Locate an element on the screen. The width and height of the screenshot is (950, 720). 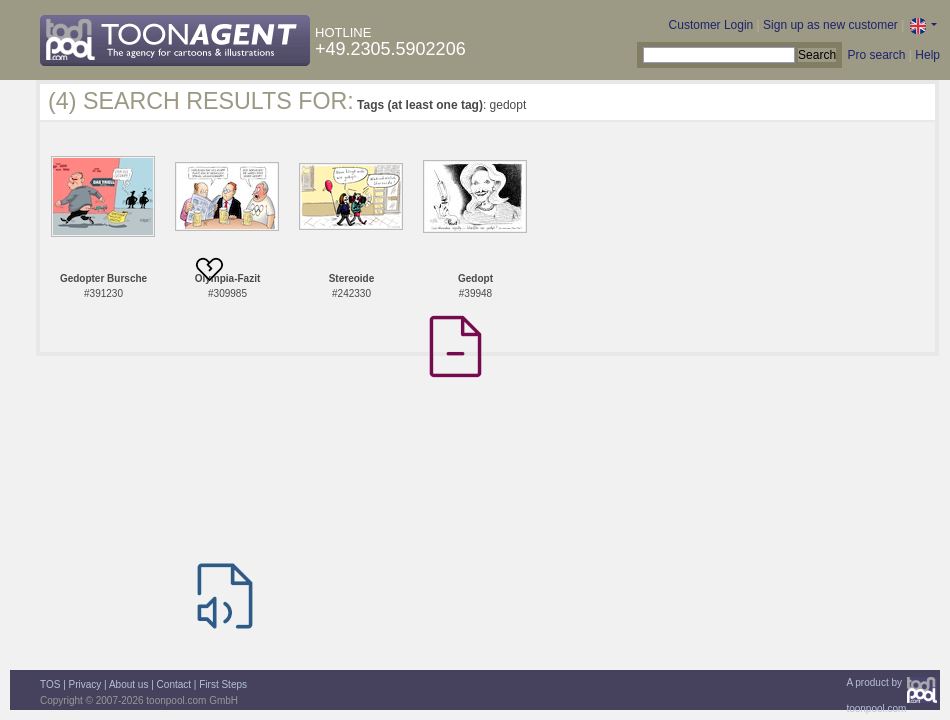
unlike or remove from favorites is located at coordinates (209, 268).